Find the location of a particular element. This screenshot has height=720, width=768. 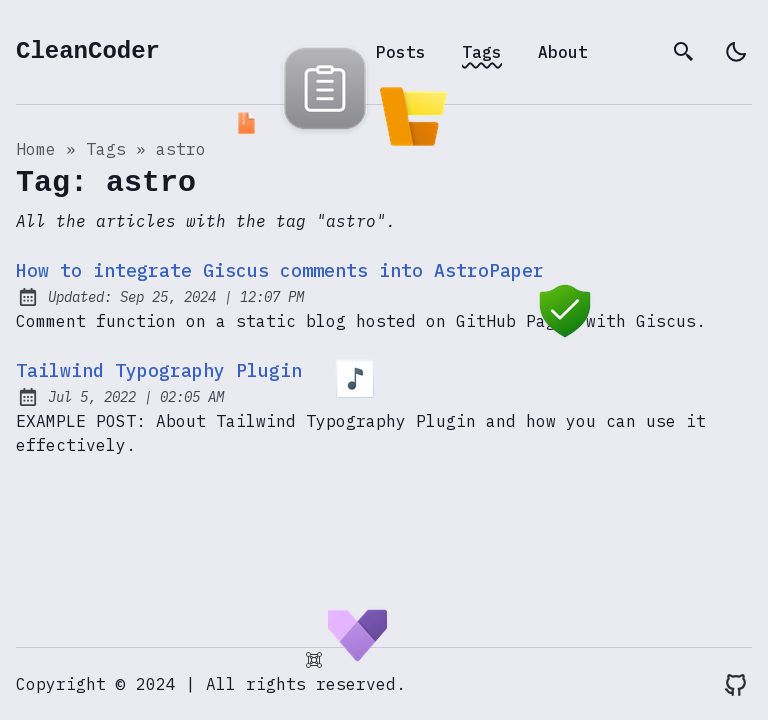

indicates system security check passed is located at coordinates (565, 311).